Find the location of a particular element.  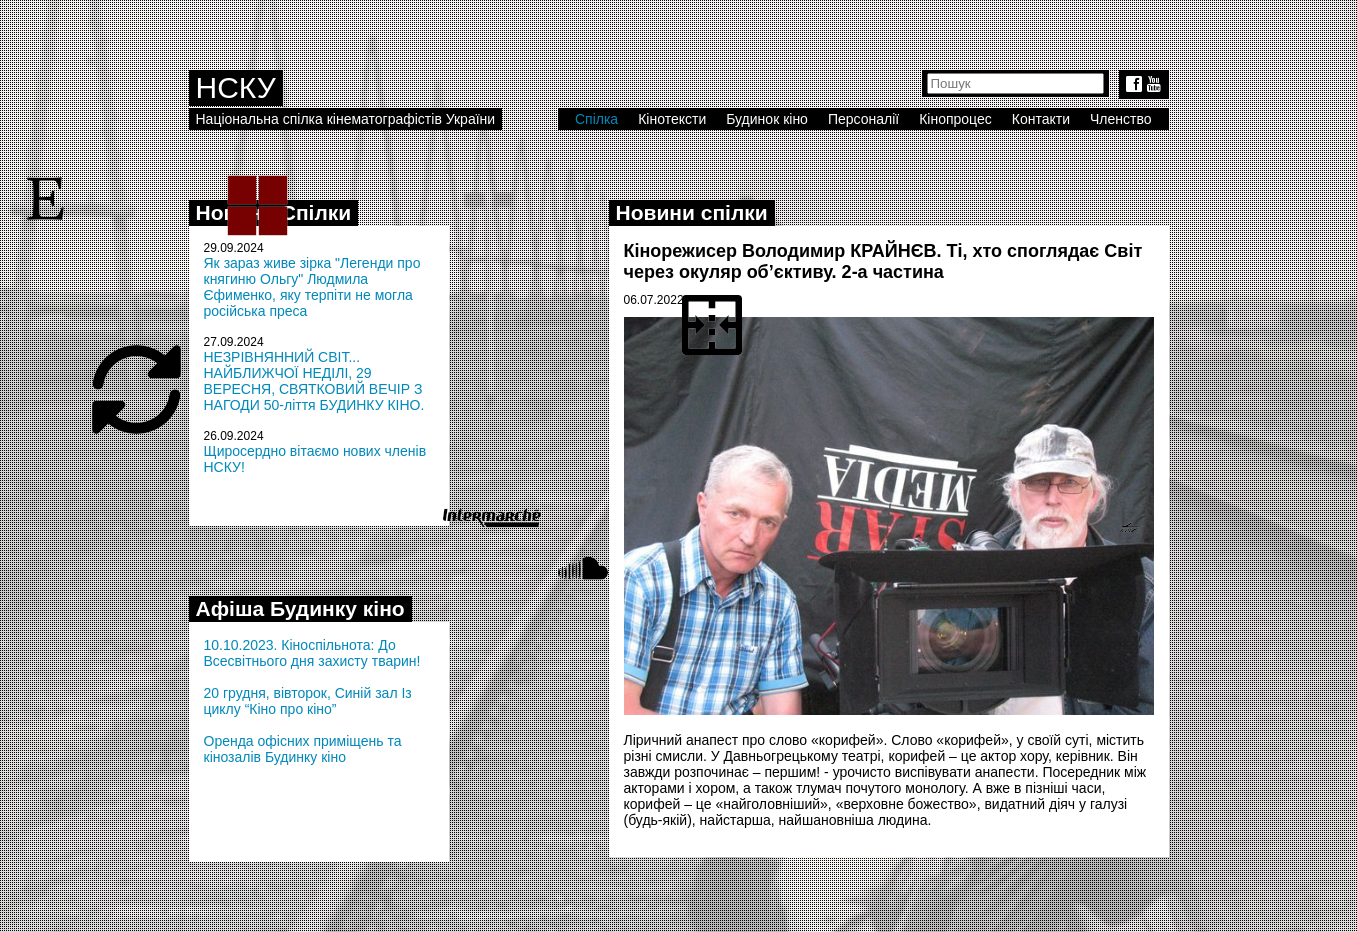

refresh or reload content is located at coordinates (136, 389).